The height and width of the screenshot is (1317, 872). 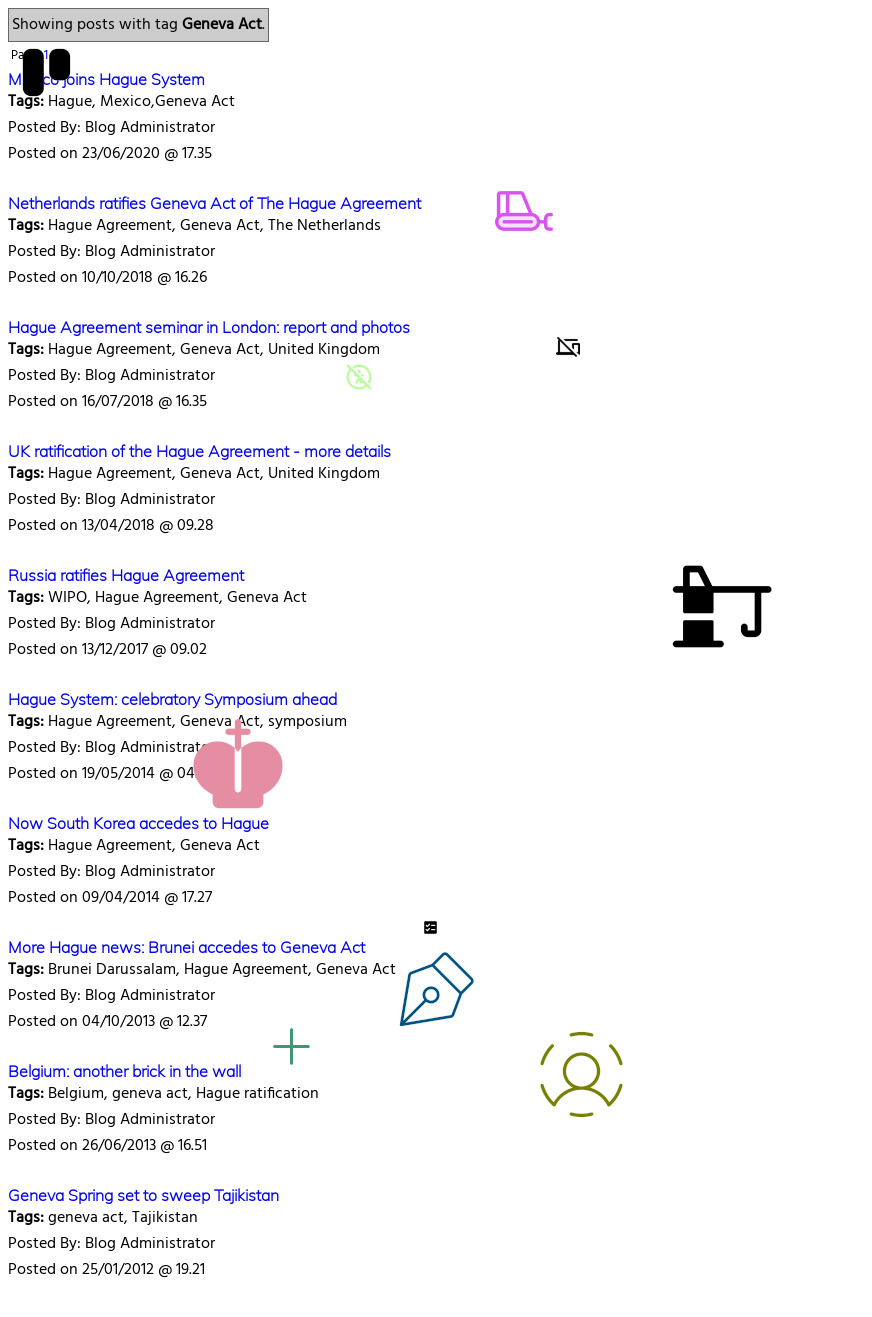 What do you see at coordinates (581, 1074) in the screenshot?
I see `user profile pending or incomplete` at bounding box center [581, 1074].